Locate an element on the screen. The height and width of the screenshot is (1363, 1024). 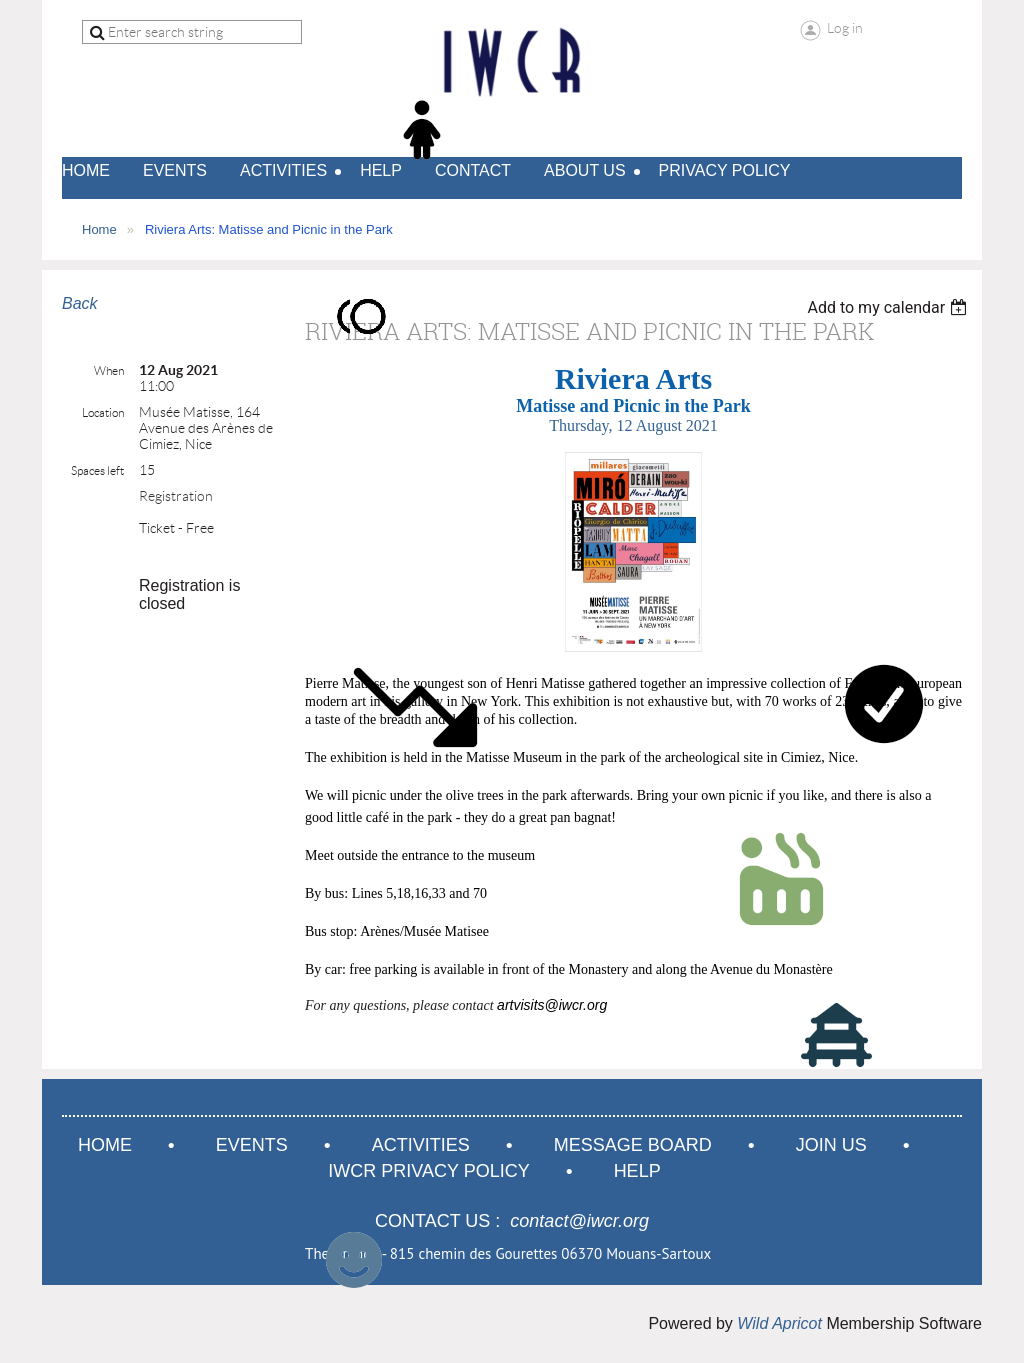
indicates a decreasing trend or declining value is located at coordinates (415, 707).